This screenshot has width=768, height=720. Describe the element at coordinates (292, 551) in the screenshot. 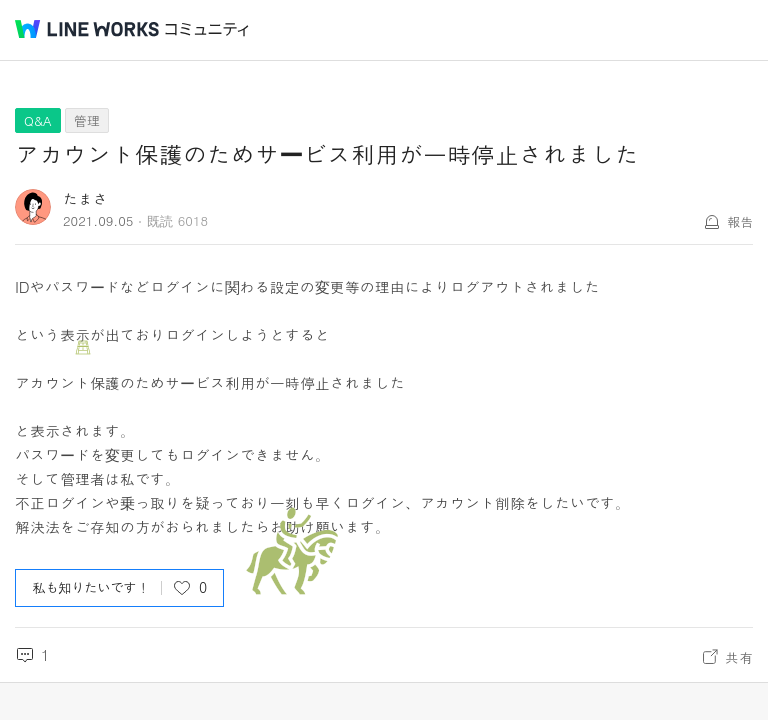

I see `select cavalry unit type` at that location.